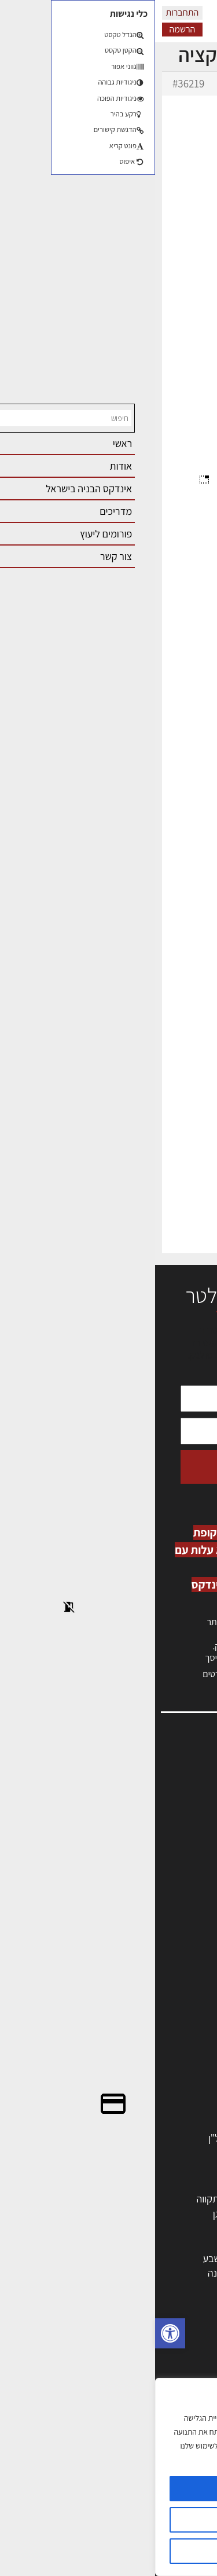  I want to click on access payment methods, so click(113, 2103).